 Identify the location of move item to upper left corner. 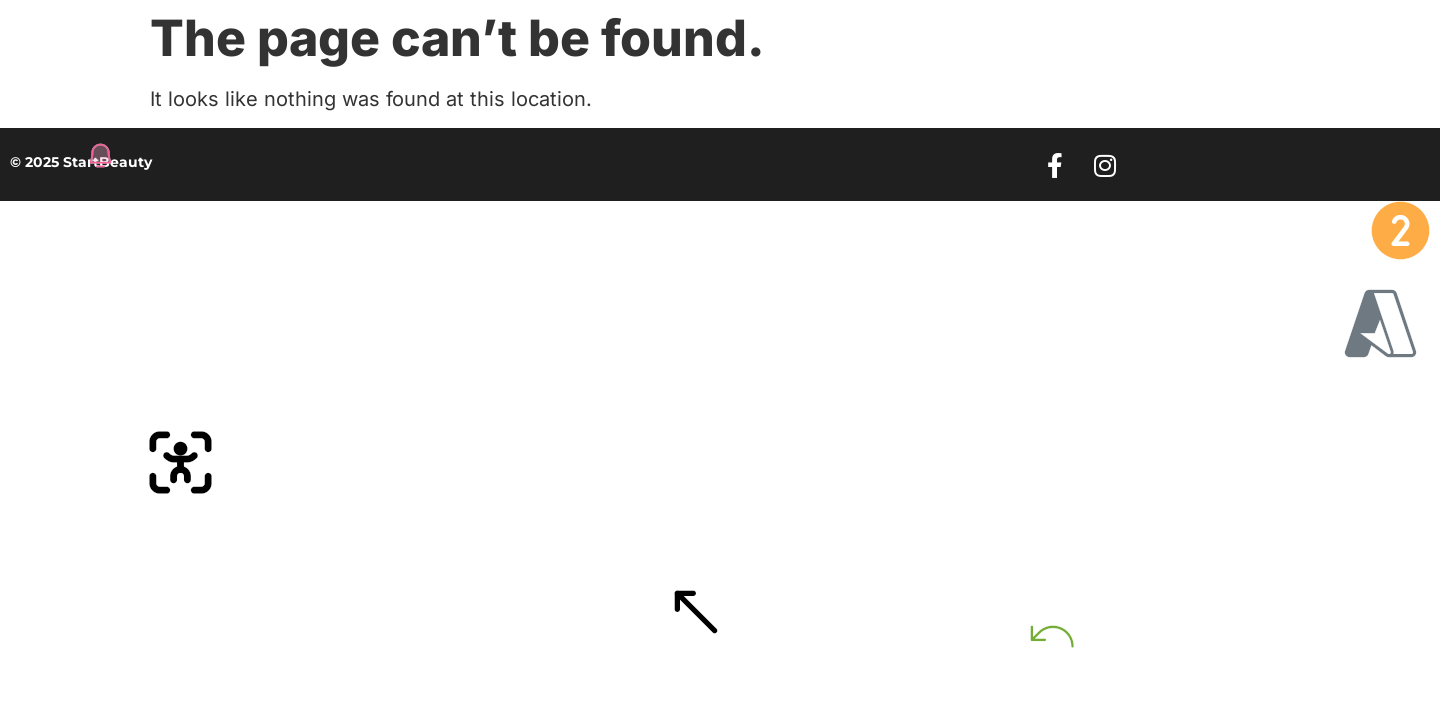
(696, 612).